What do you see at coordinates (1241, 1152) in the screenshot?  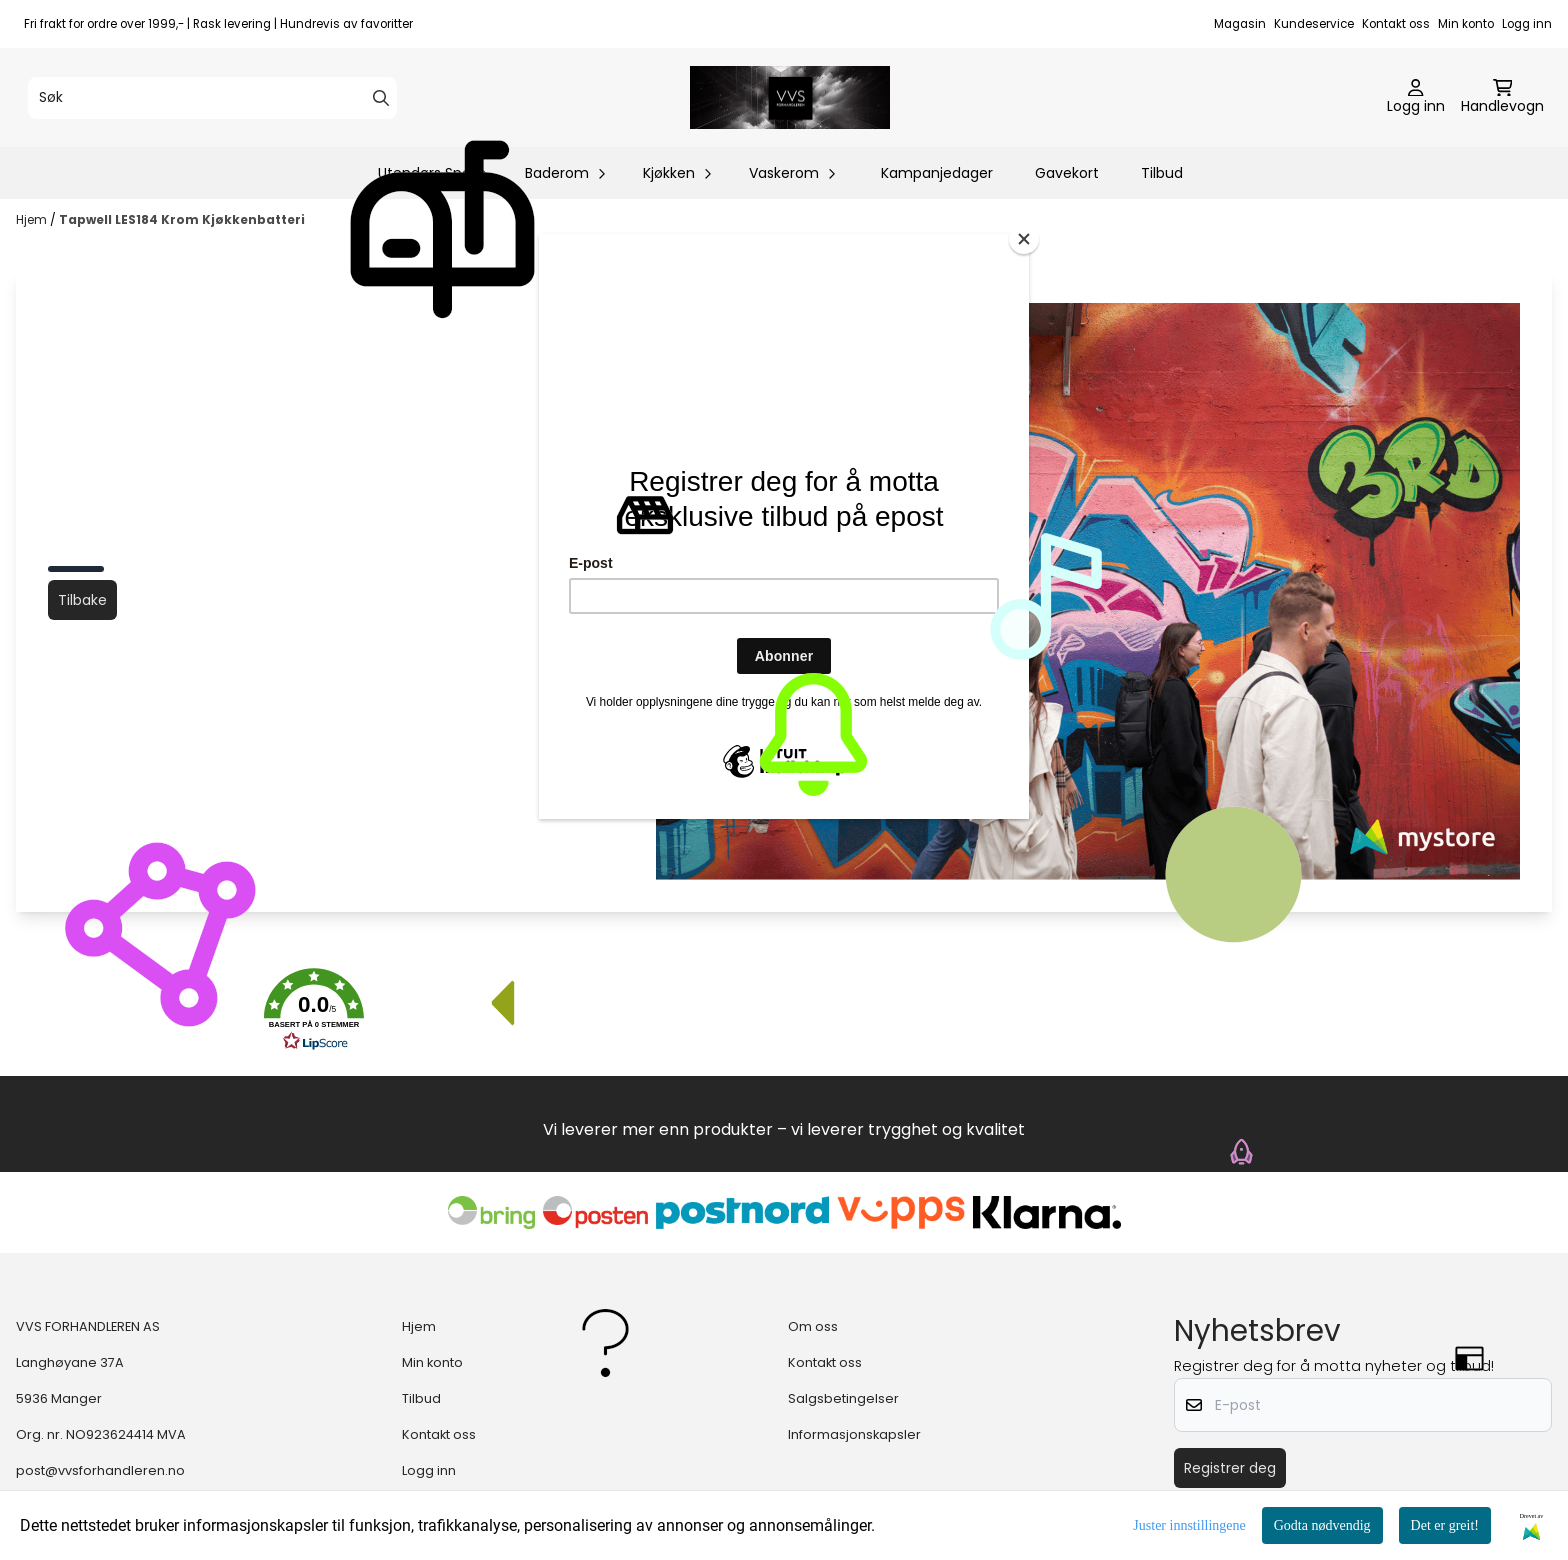 I see `launch or deploy an application` at bounding box center [1241, 1152].